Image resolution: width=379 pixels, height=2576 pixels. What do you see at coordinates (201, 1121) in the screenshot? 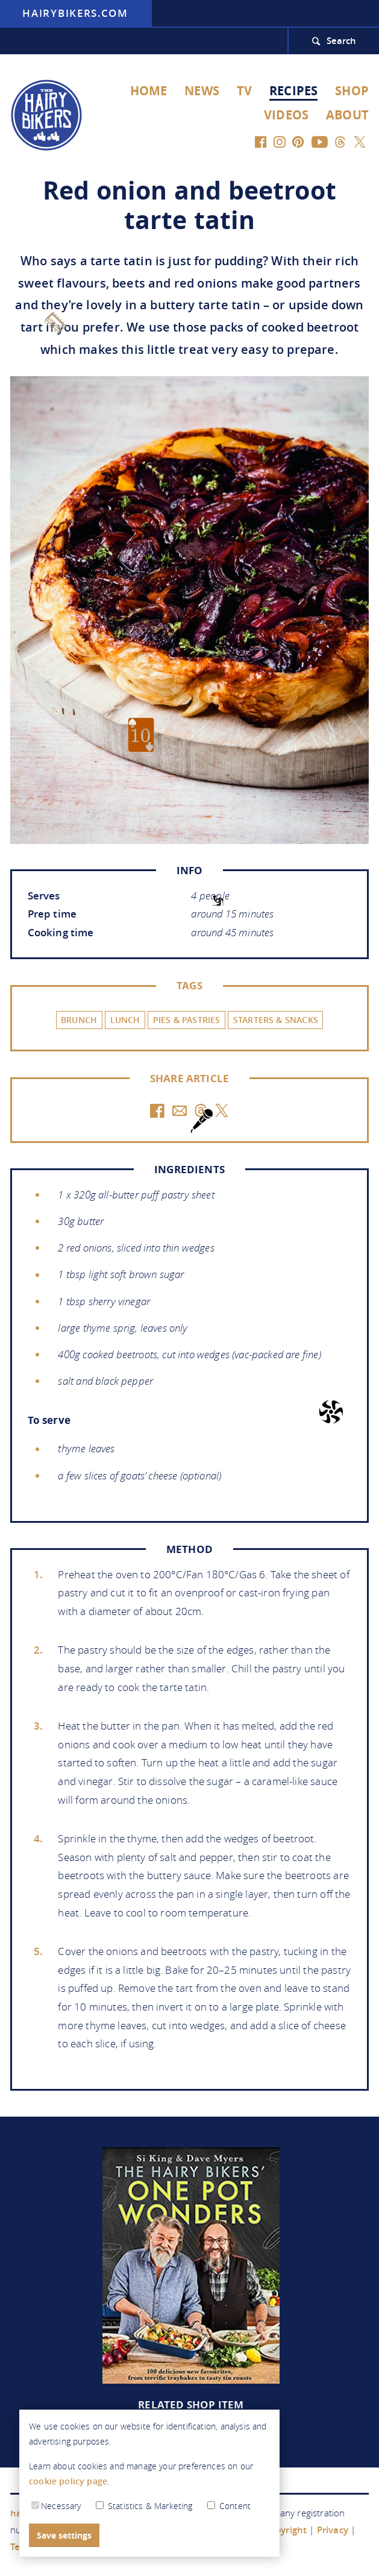
I see `tap to start voice recording` at bounding box center [201, 1121].